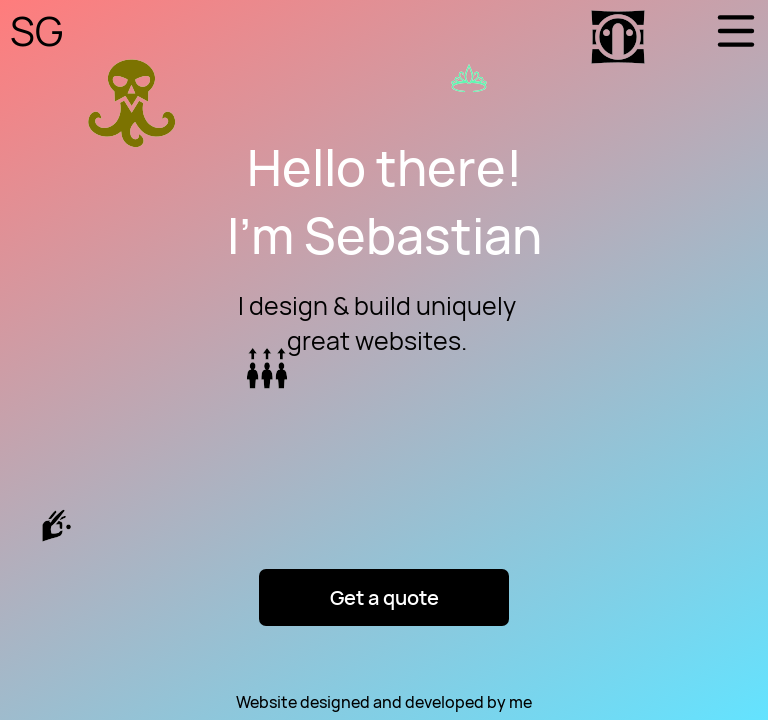 The height and width of the screenshot is (720, 768). I want to click on select player avatar or character, so click(618, 37).